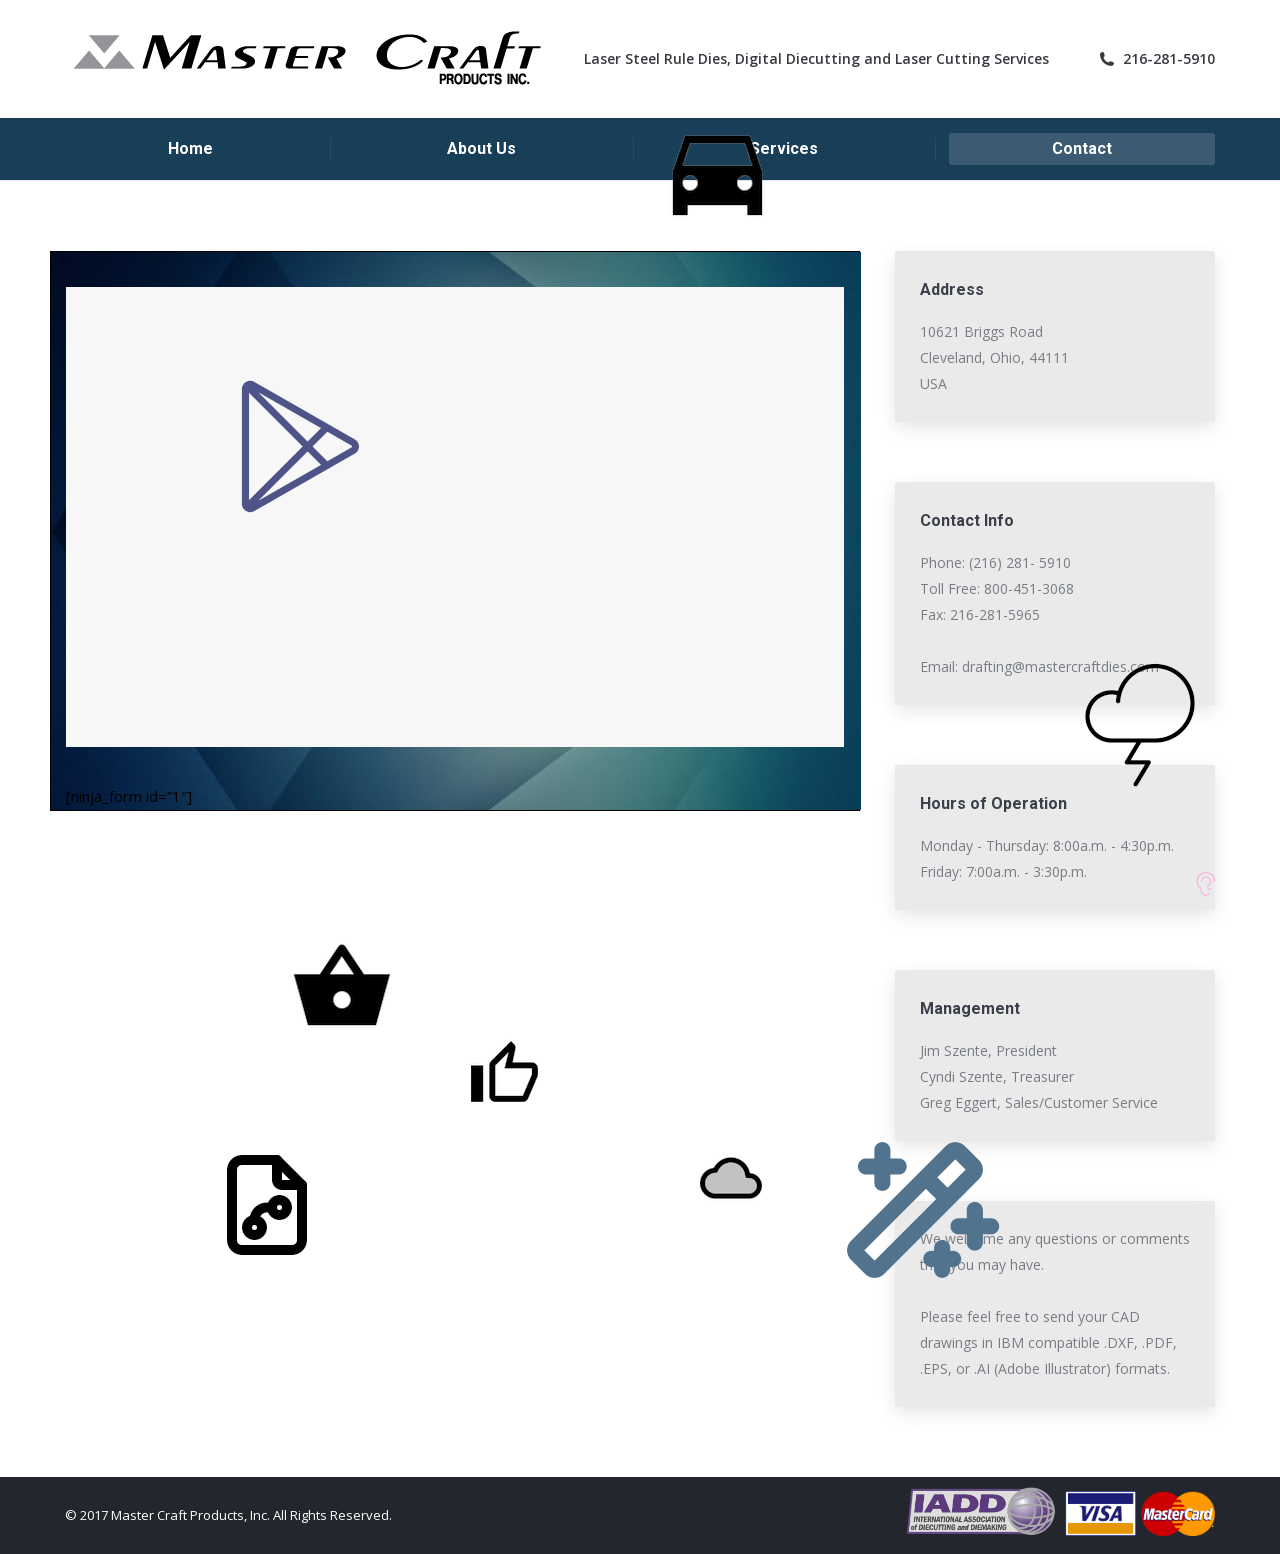 This screenshot has height=1554, width=1280. Describe the element at coordinates (342, 987) in the screenshot. I see `view your shopping basket` at that location.